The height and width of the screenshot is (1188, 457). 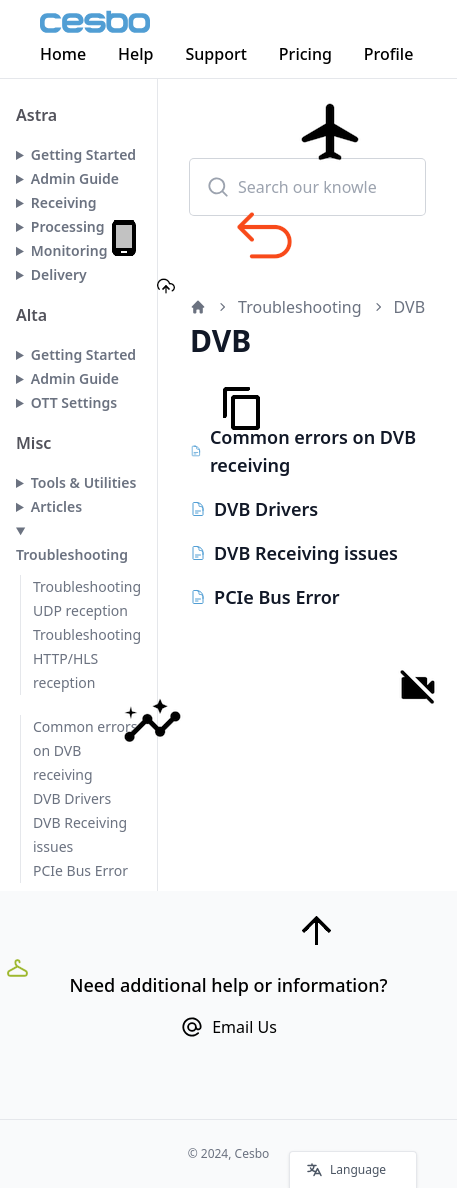 I want to click on camera is currently disabled or off, so click(x=418, y=688).